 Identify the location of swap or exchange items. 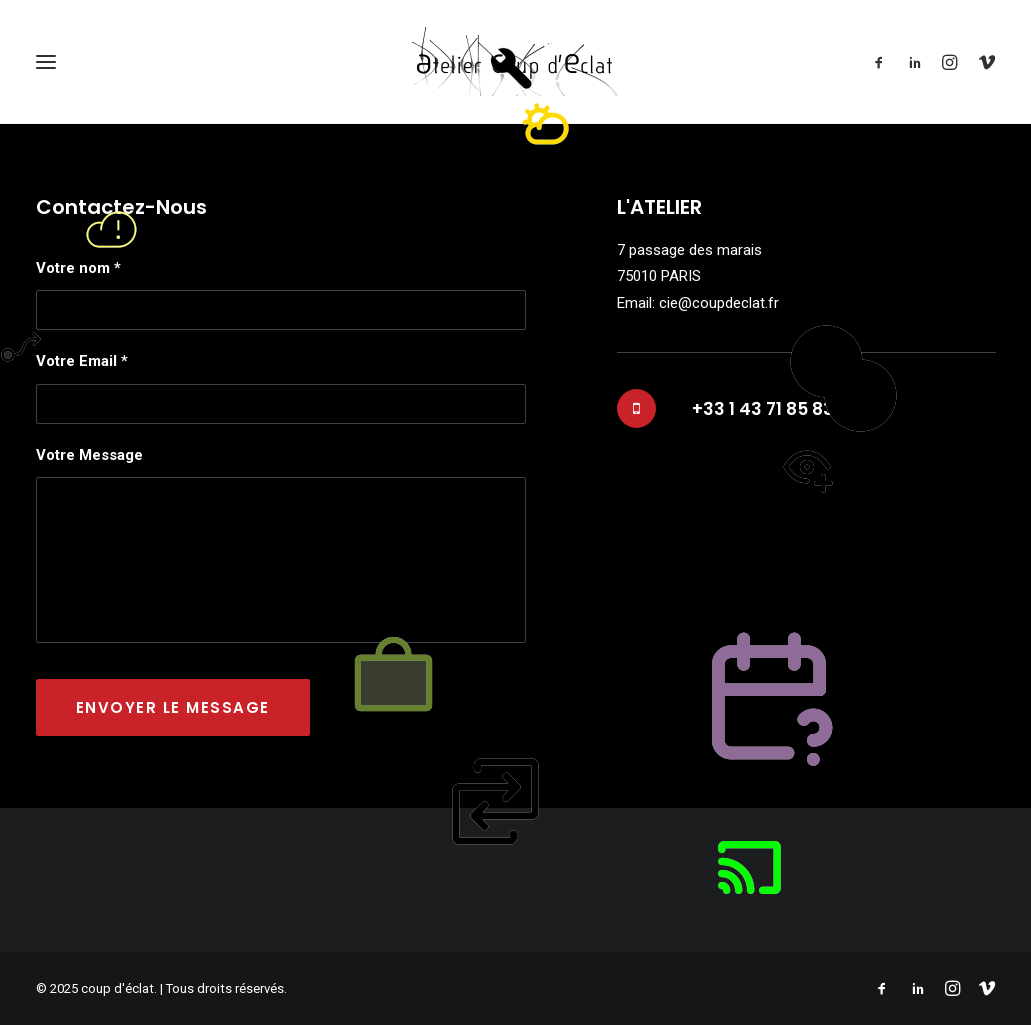
(495, 801).